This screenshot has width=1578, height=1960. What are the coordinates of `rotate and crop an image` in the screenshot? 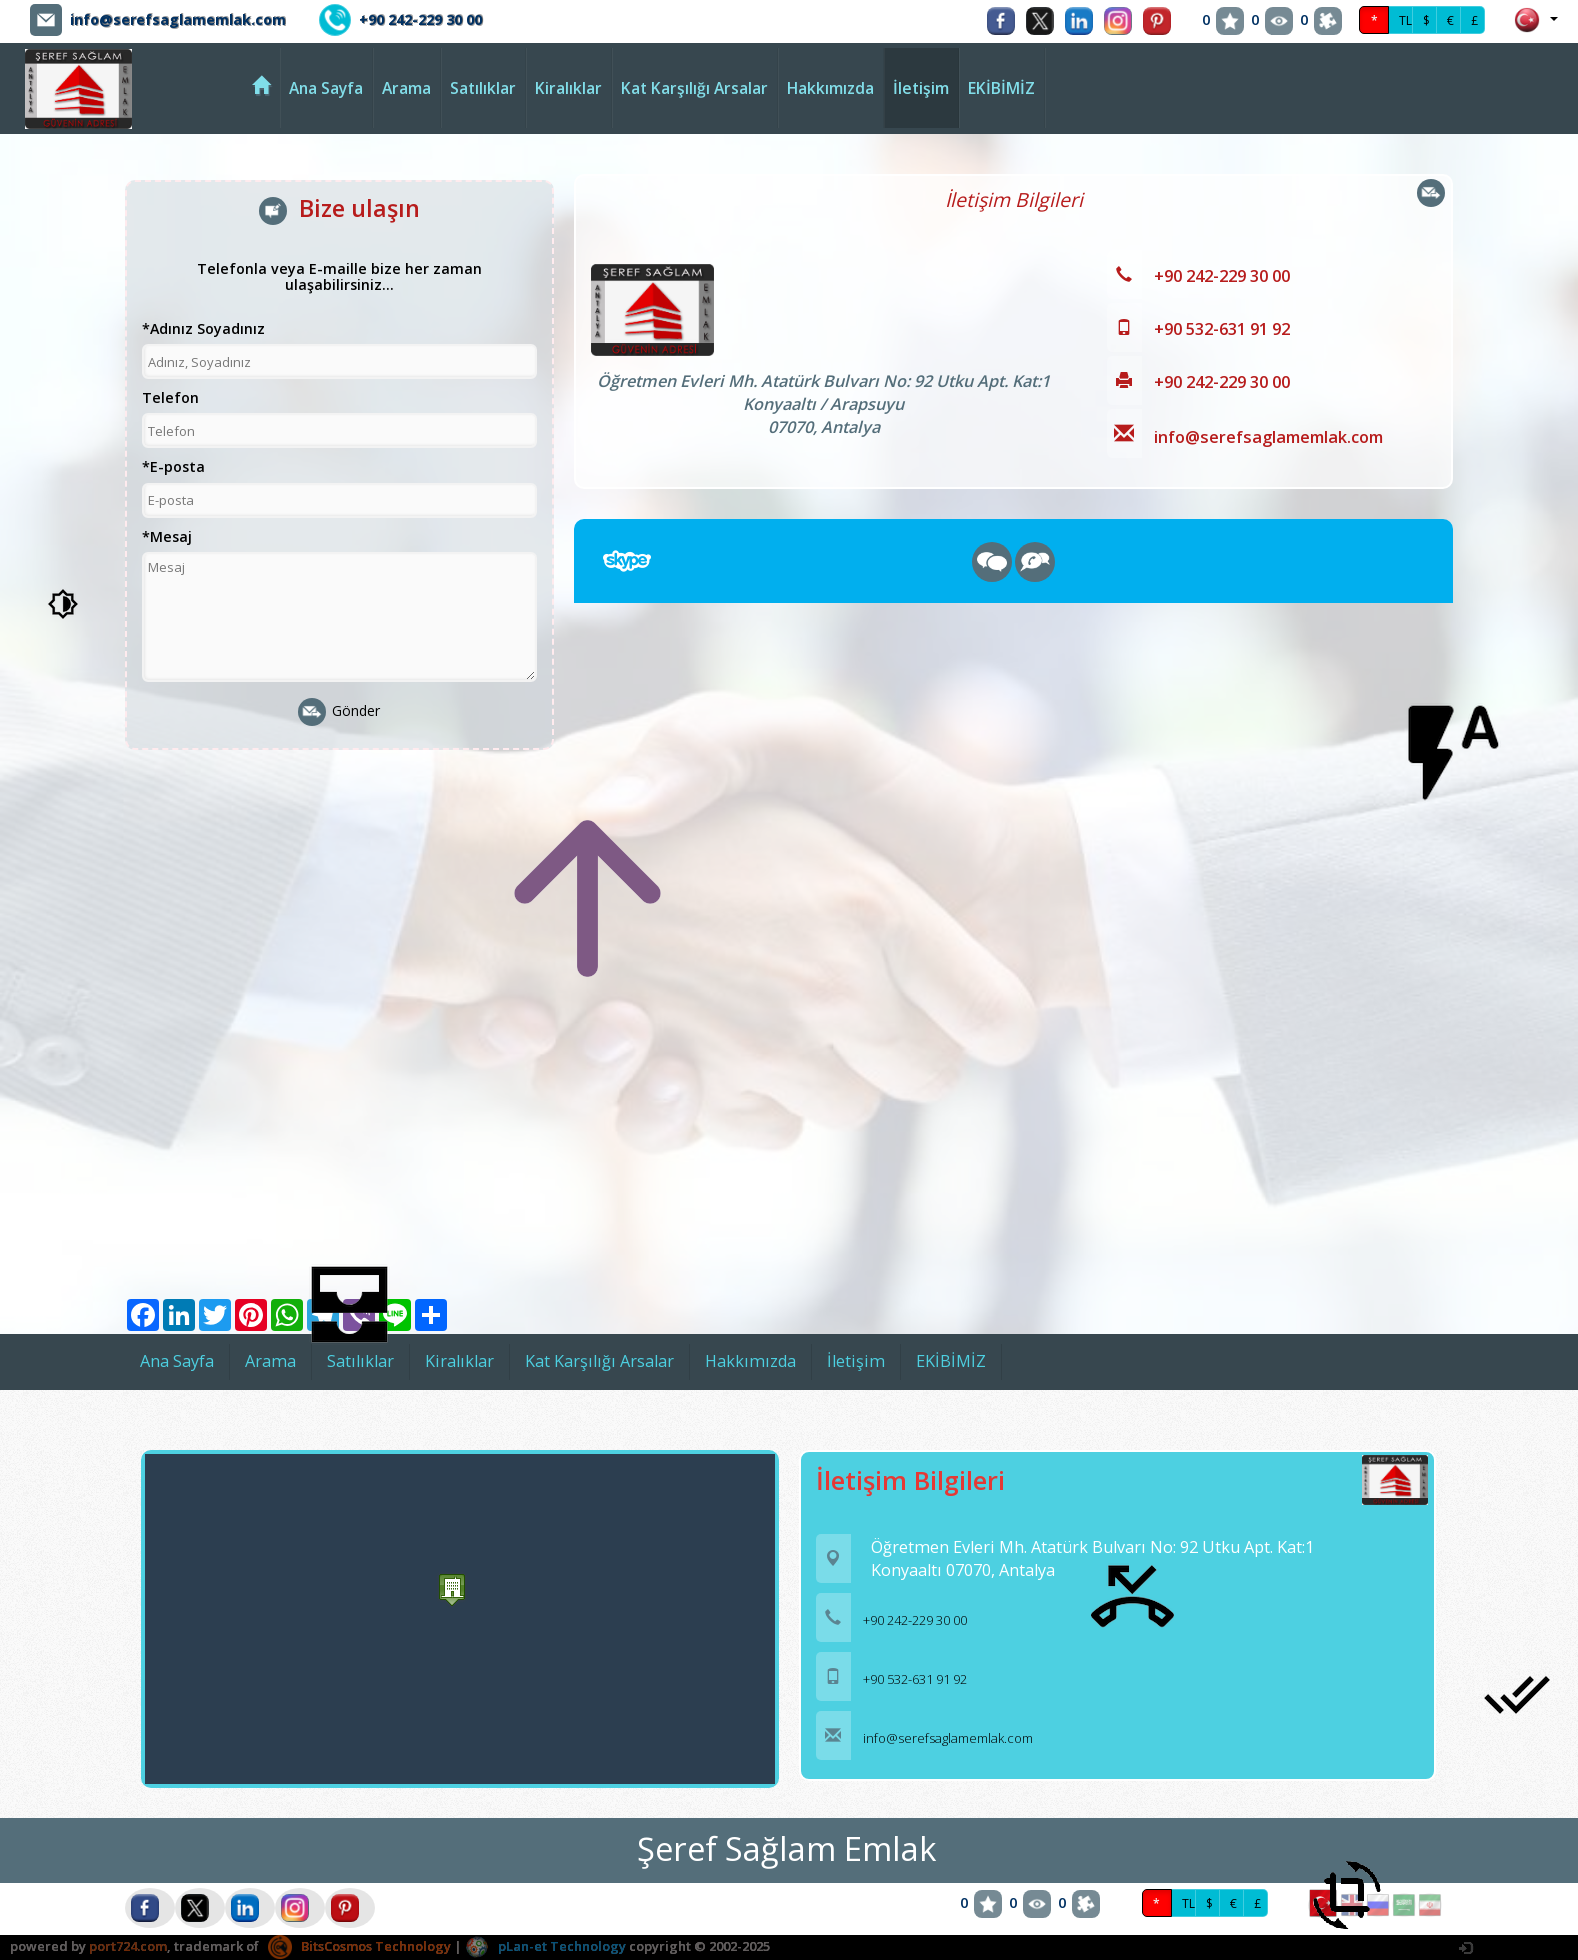 It's located at (1347, 1895).